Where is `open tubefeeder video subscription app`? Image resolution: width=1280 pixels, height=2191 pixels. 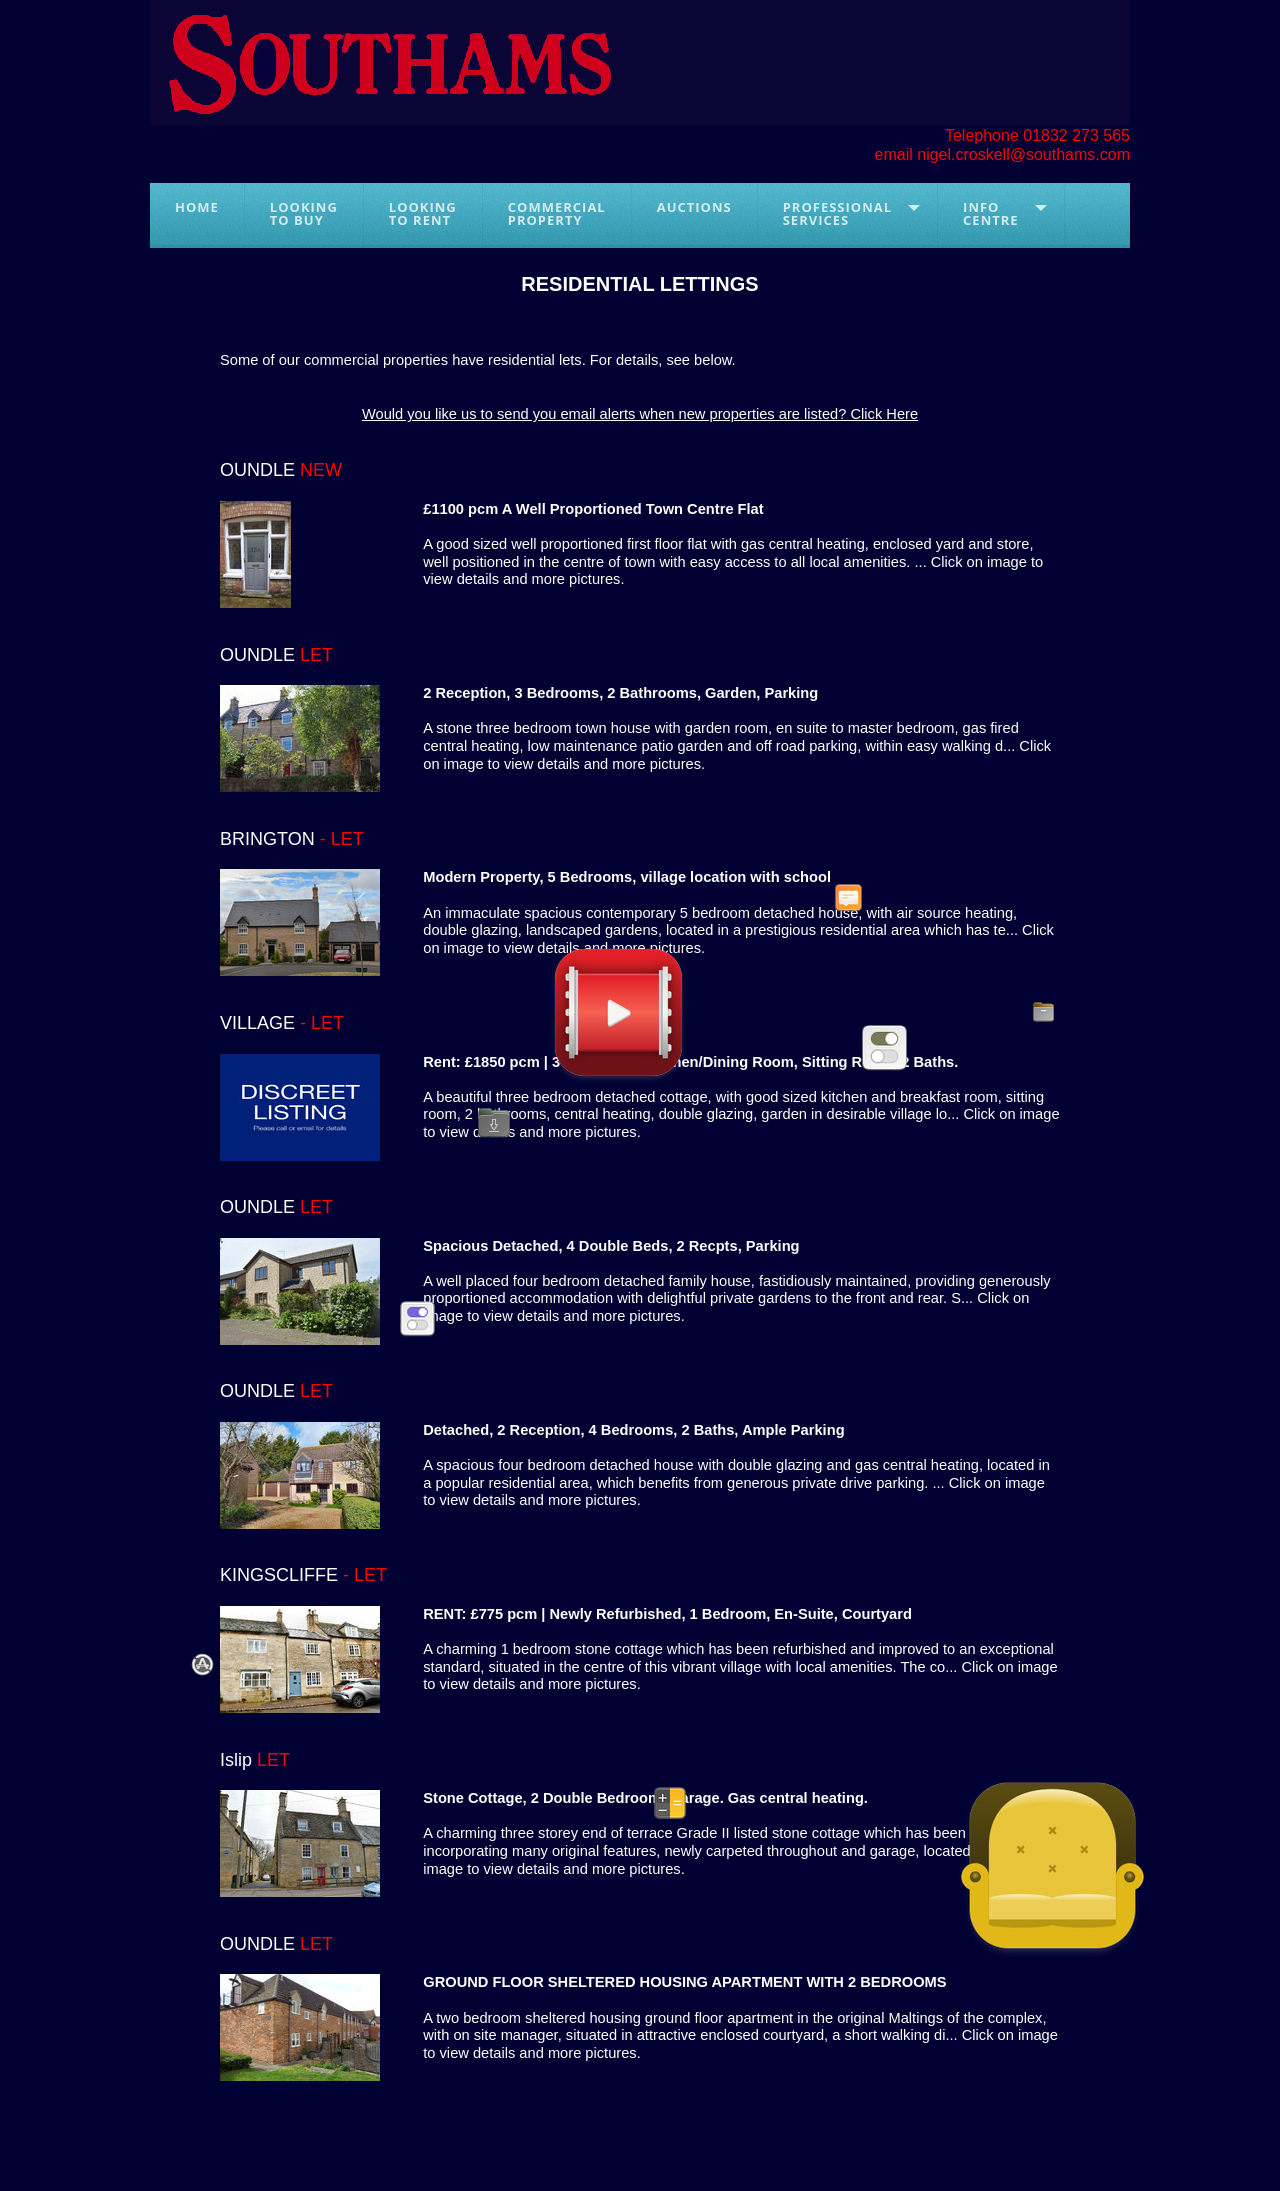 open tubefeeder video subscription app is located at coordinates (618, 1012).